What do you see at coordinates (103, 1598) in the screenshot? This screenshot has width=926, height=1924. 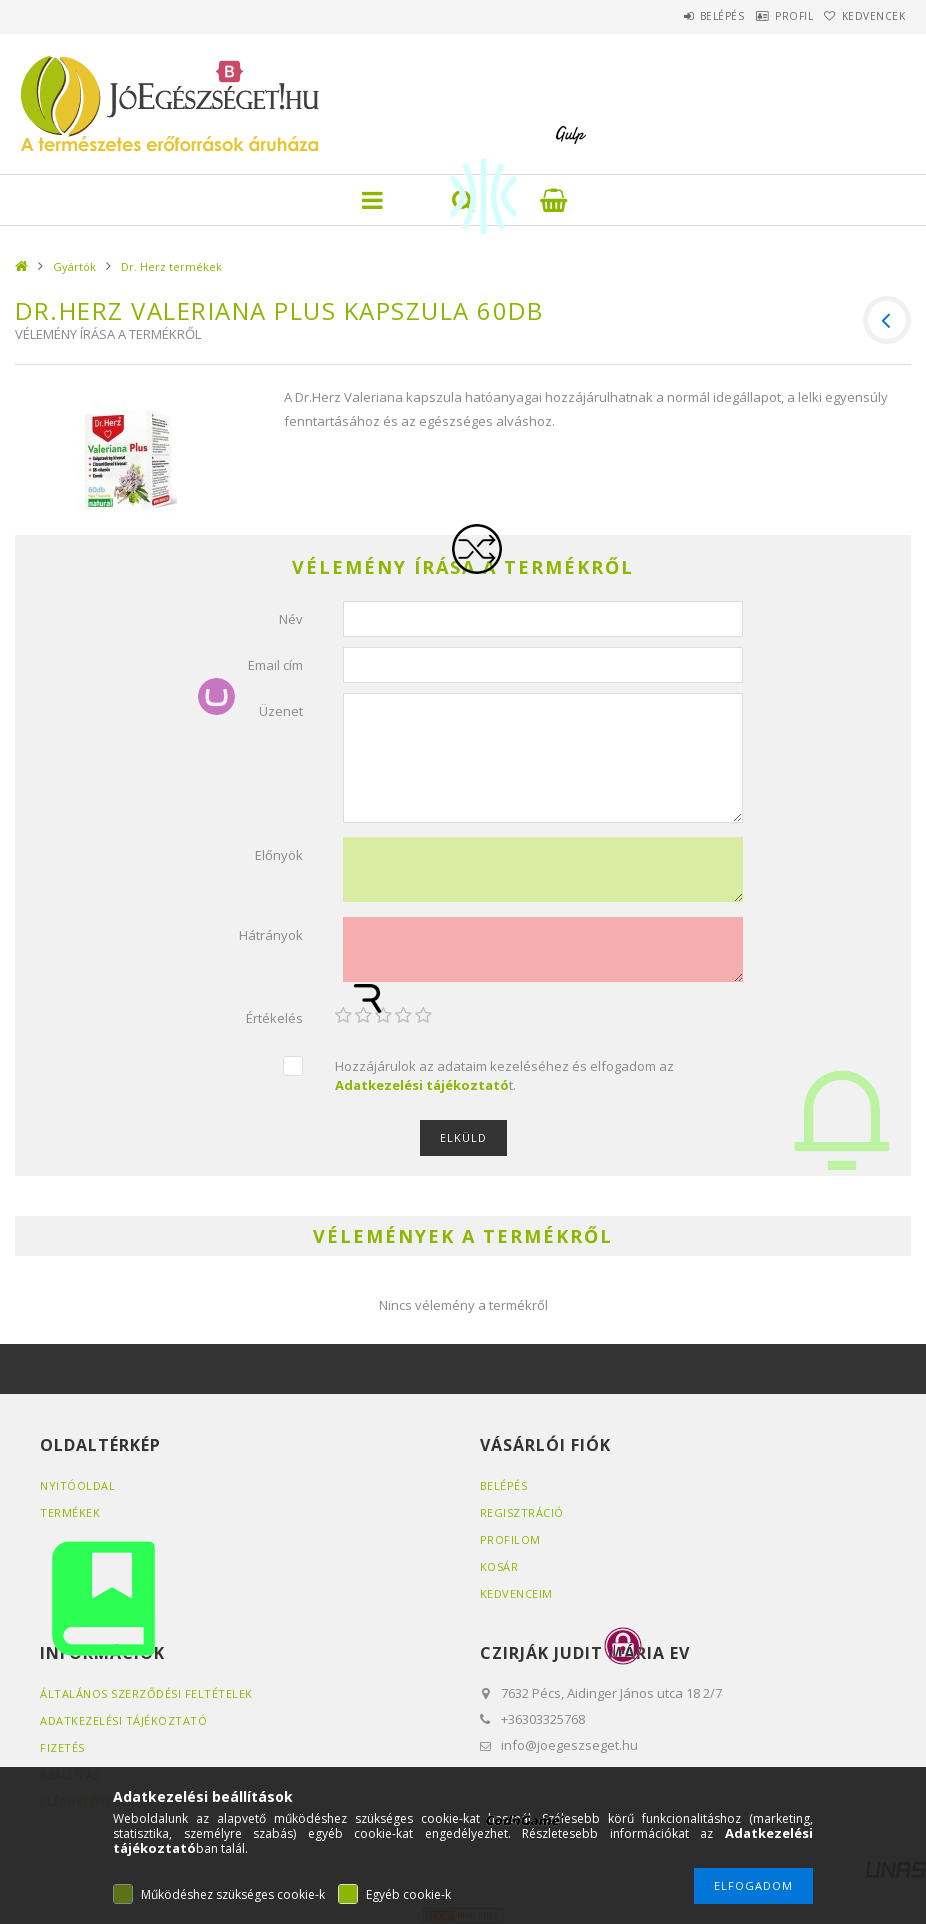 I see `access your bookmarked items` at bounding box center [103, 1598].